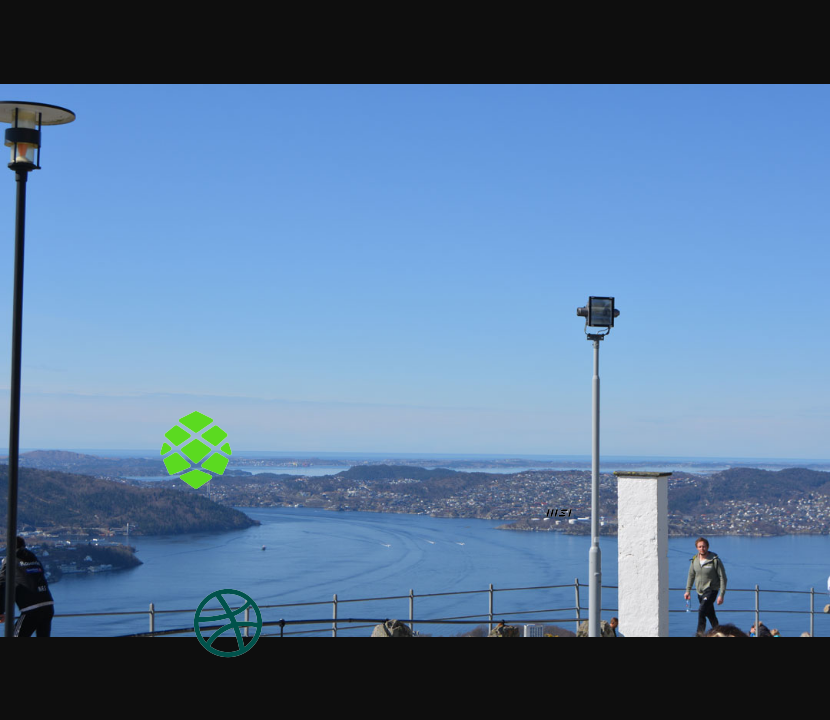 This screenshot has width=830, height=720. What do you see at coordinates (559, 513) in the screenshot?
I see `MSI Business brand logo` at bounding box center [559, 513].